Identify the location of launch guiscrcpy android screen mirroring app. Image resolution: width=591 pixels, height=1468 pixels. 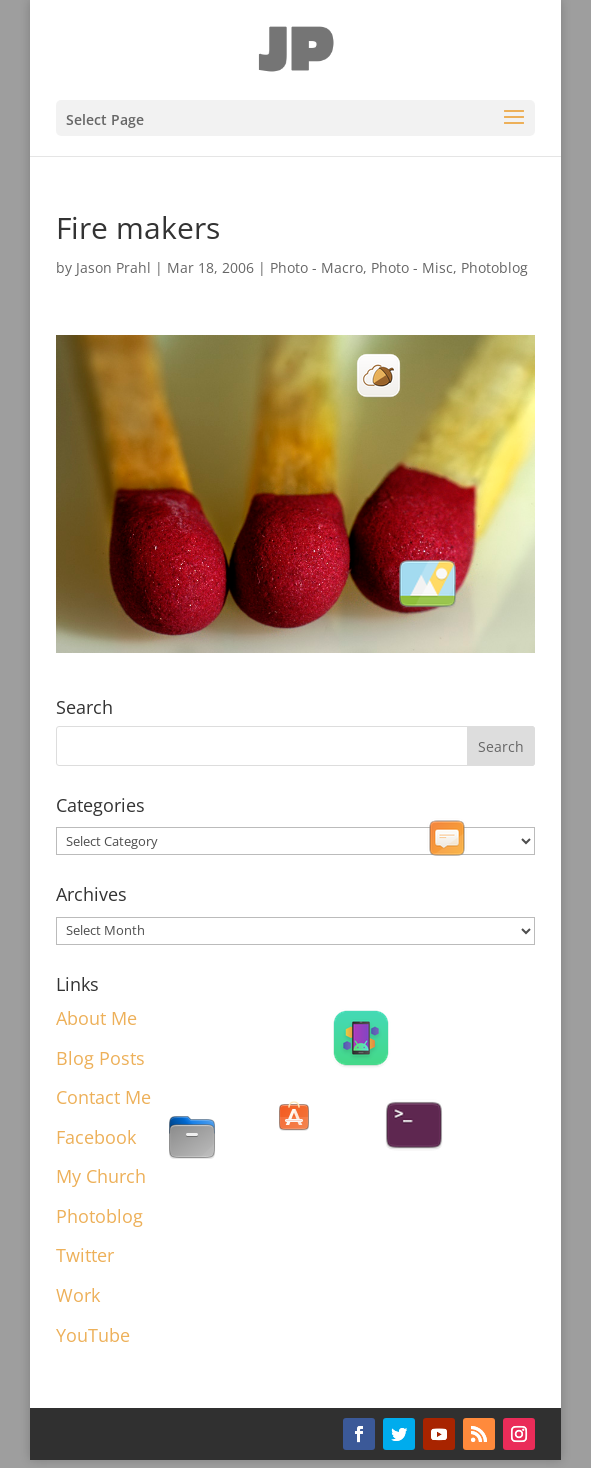
(361, 1038).